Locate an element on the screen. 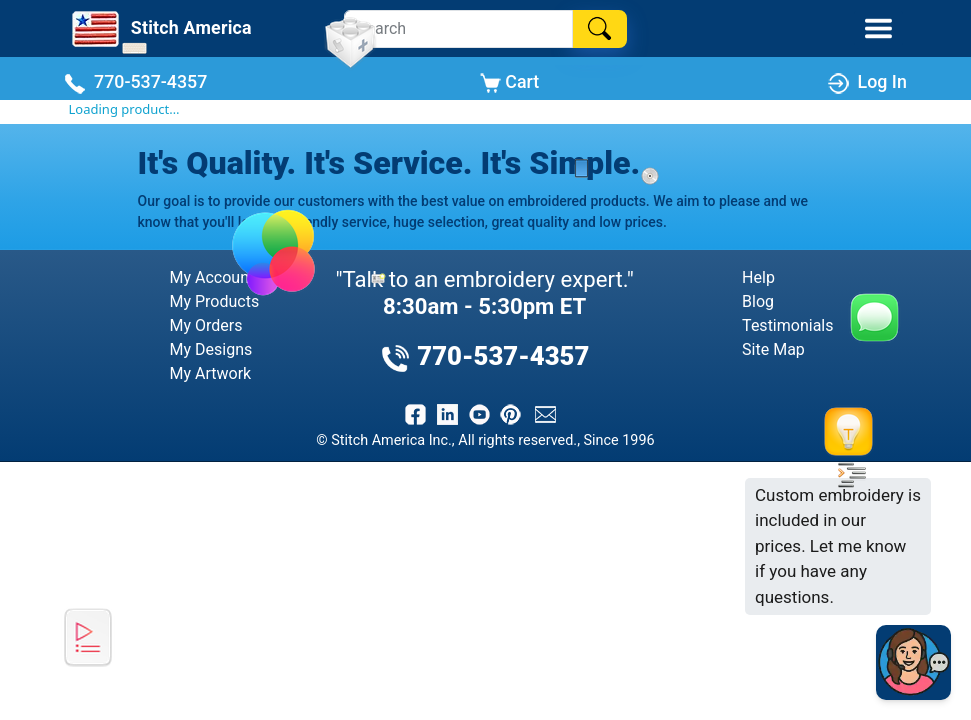  an mp3 playlist file is located at coordinates (88, 637).